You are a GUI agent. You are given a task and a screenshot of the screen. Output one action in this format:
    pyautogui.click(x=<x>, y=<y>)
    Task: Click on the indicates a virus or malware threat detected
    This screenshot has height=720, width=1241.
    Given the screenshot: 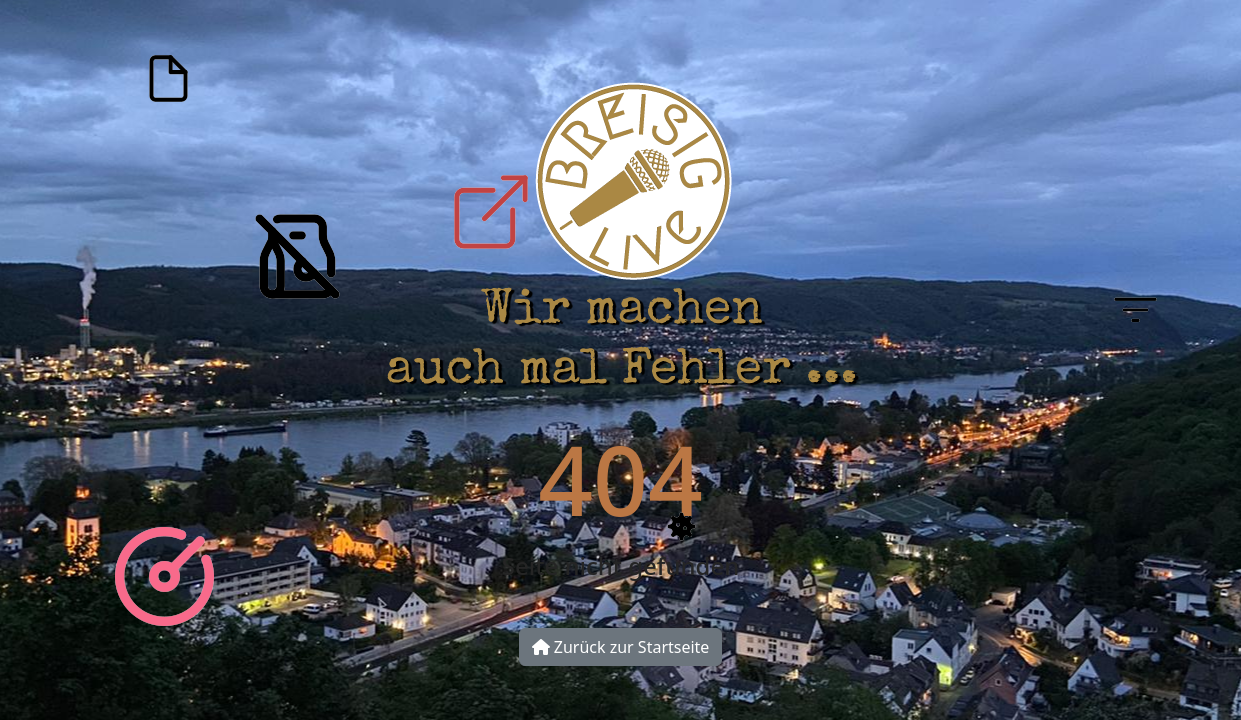 What is the action you would take?
    pyautogui.click(x=681, y=526)
    